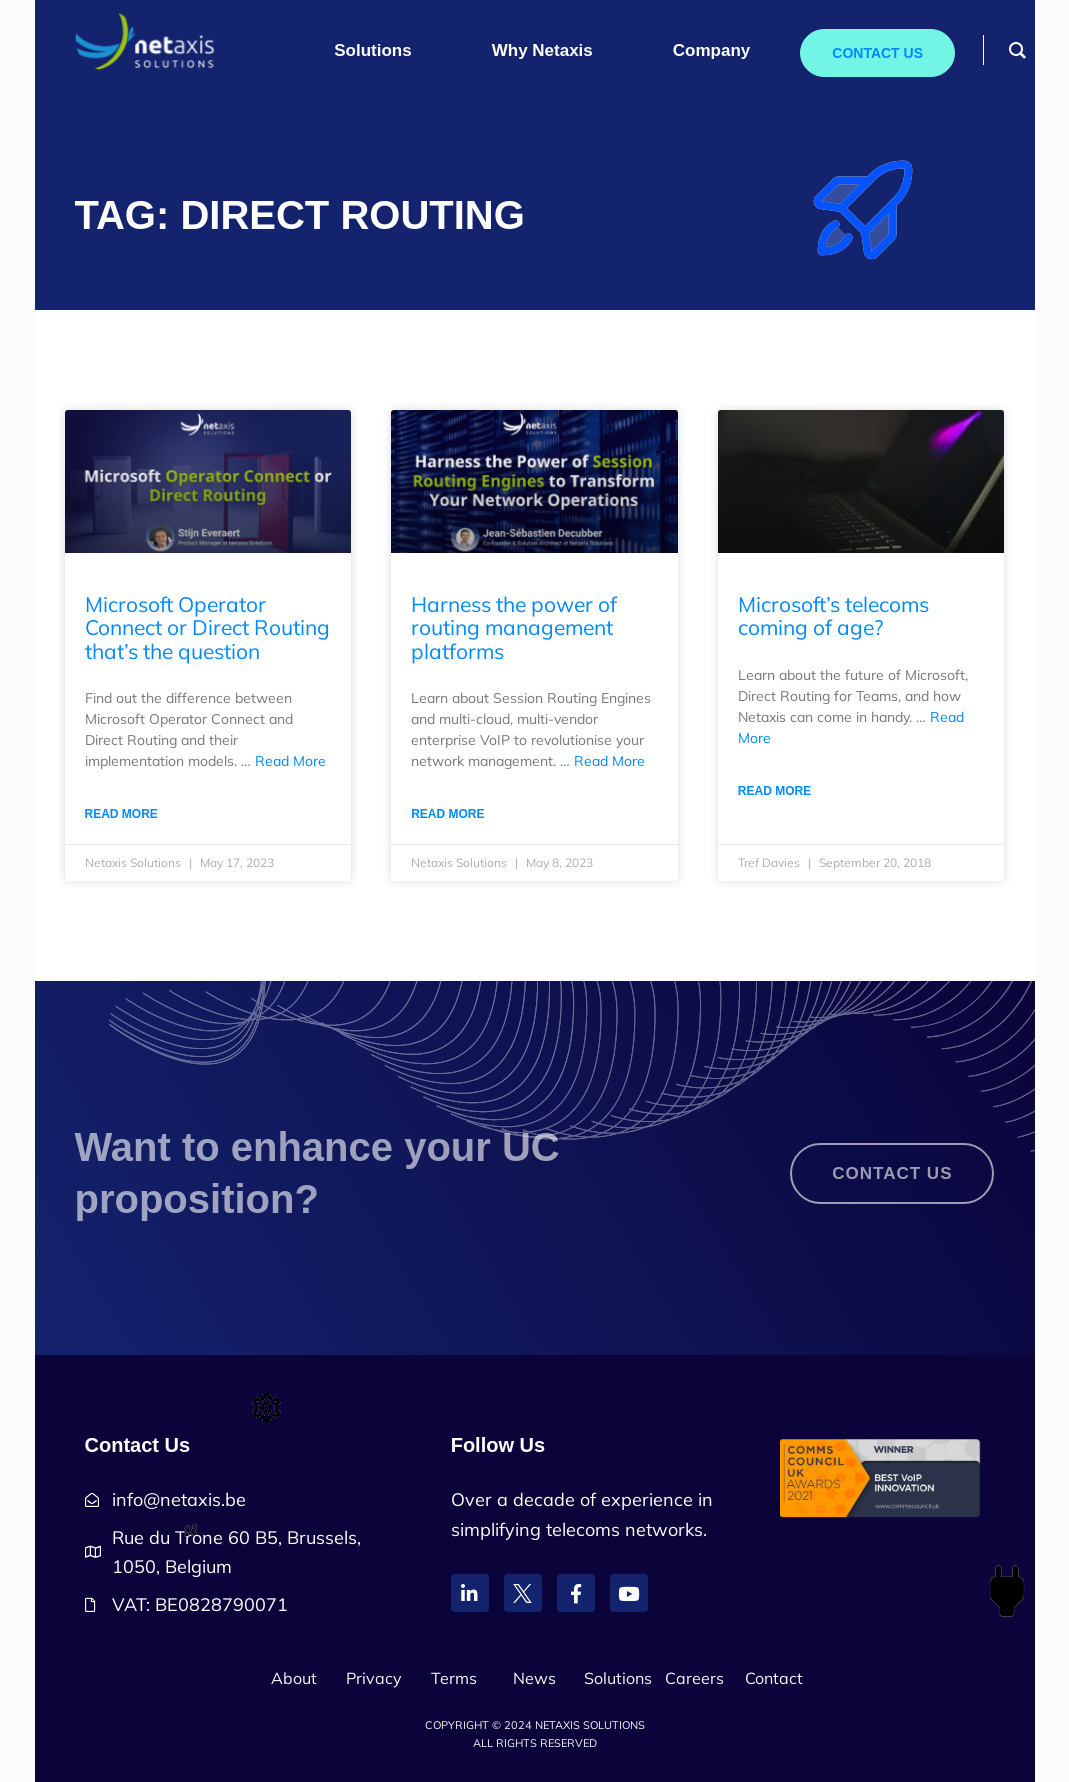 The image size is (1069, 1782). What do you see at coordinates (1007, 1591) in the screenshot?
I see `indicates device is charging or connected to power` at bounding box center [1007, 1591].